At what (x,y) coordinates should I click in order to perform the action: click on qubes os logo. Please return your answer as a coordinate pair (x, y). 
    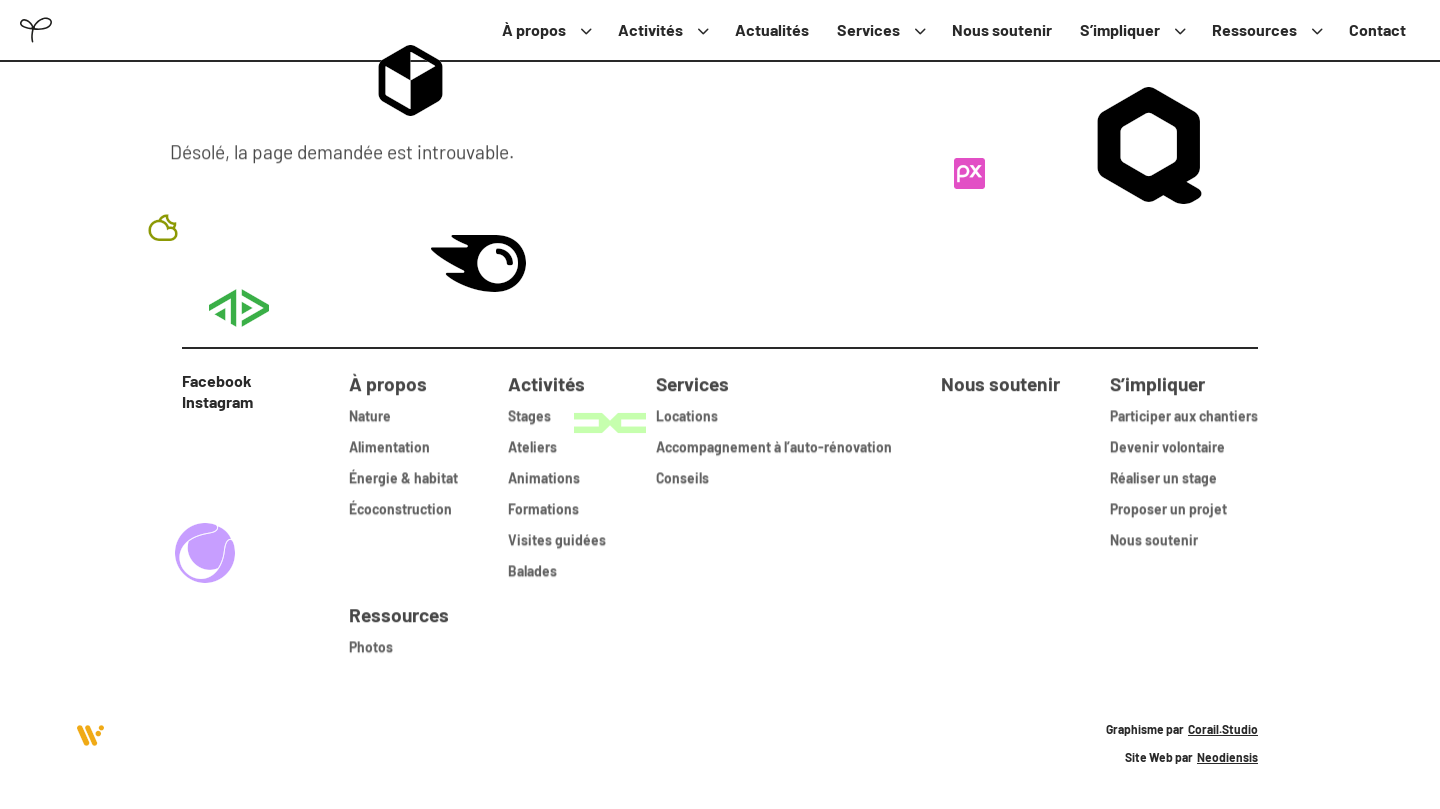
    Looking at the image, I should click on (1149, 145).